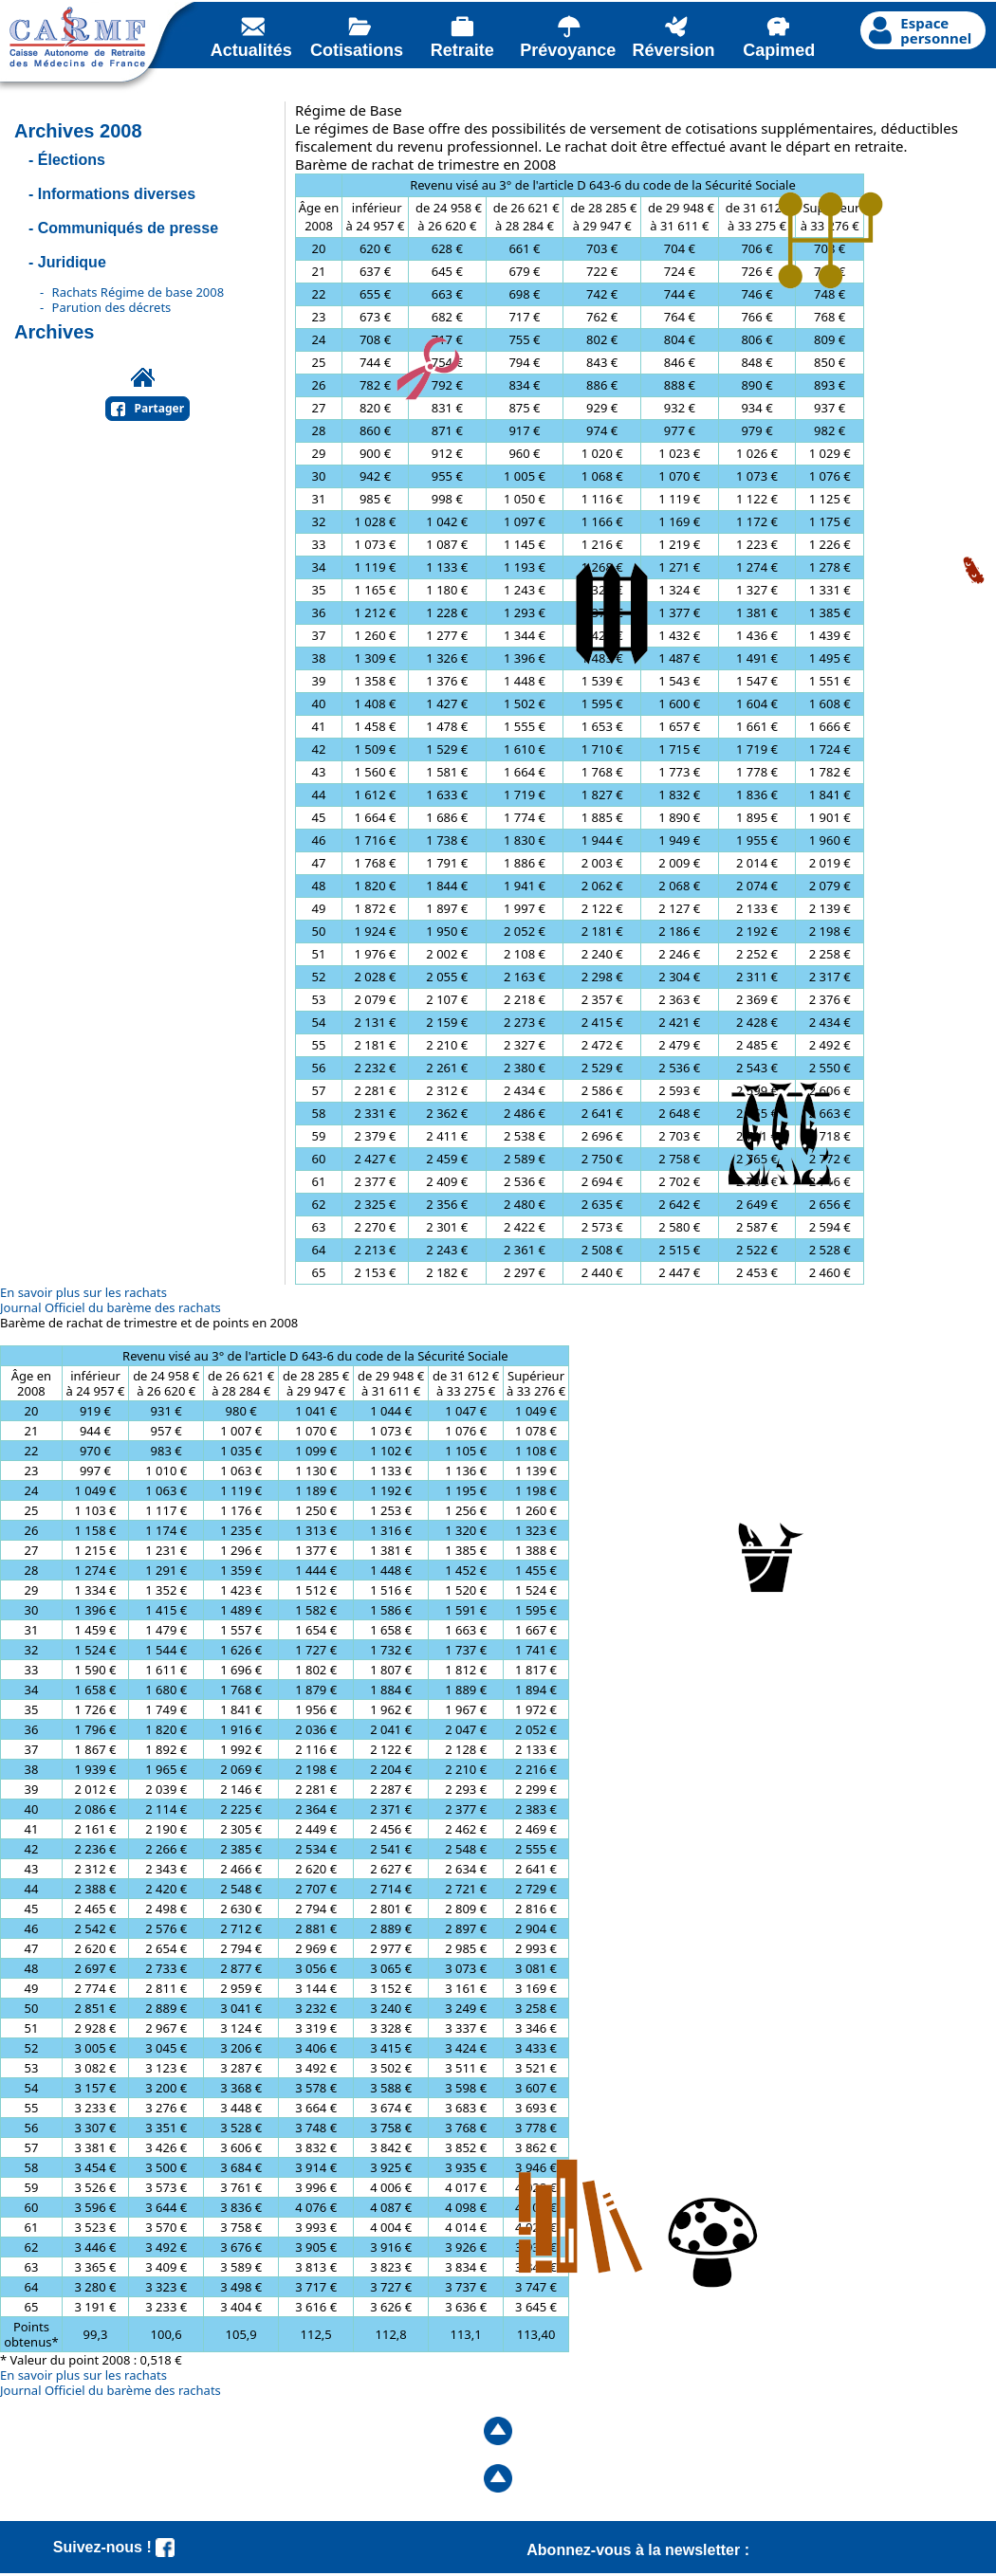  What do you see at coordinates (830, 240) in the screenshot?
I see `select manual transmission mode` at bounding box center [830, 240].